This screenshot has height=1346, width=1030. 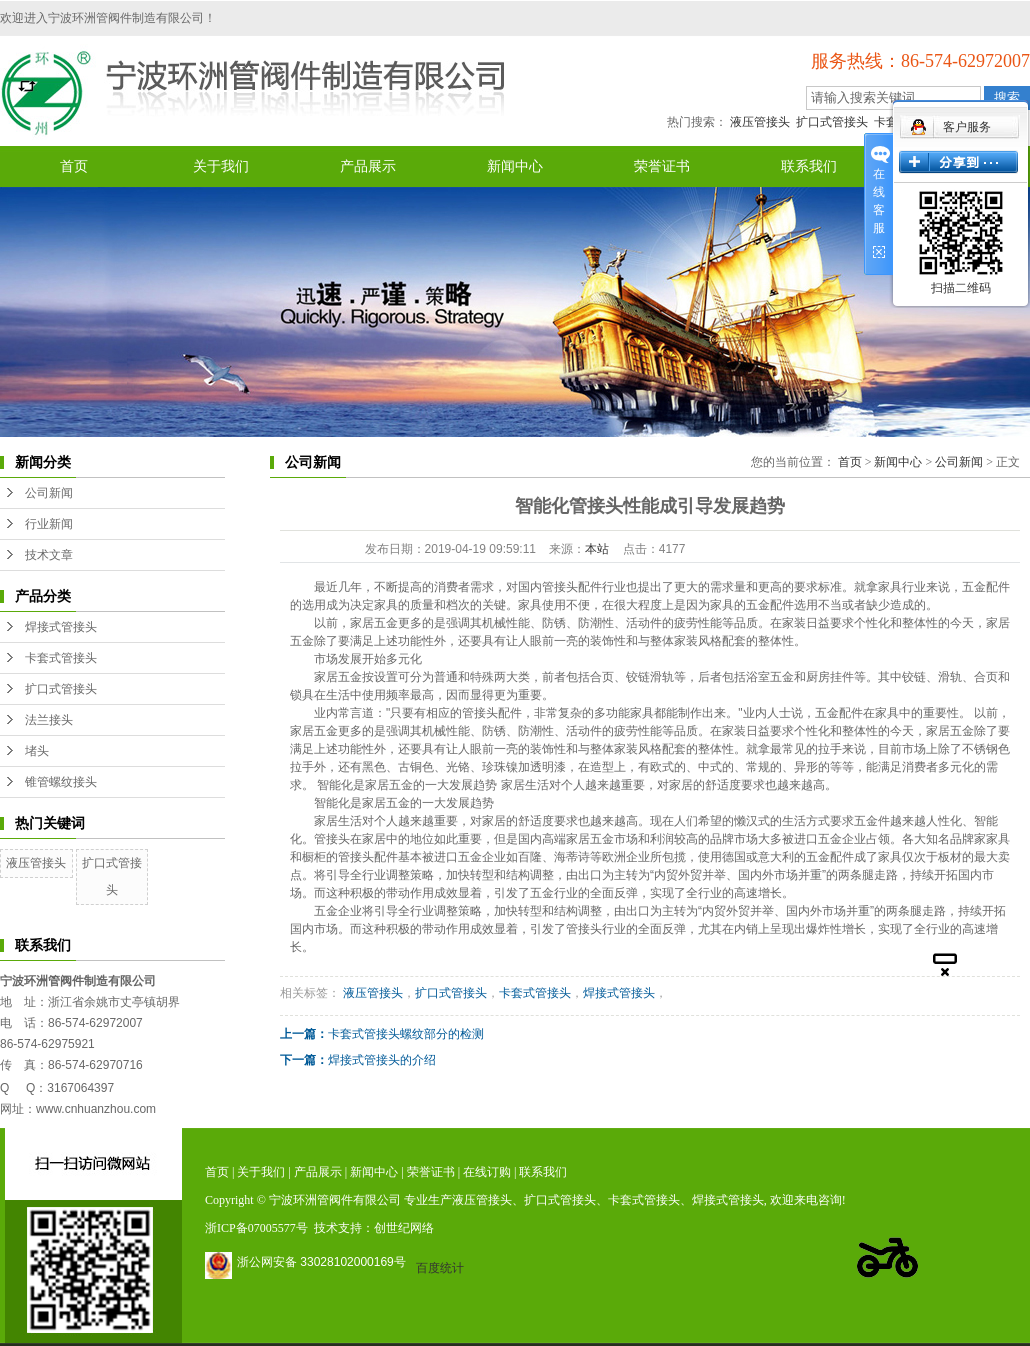 I want to click on repost or share this content, so click(x=27, y=86).